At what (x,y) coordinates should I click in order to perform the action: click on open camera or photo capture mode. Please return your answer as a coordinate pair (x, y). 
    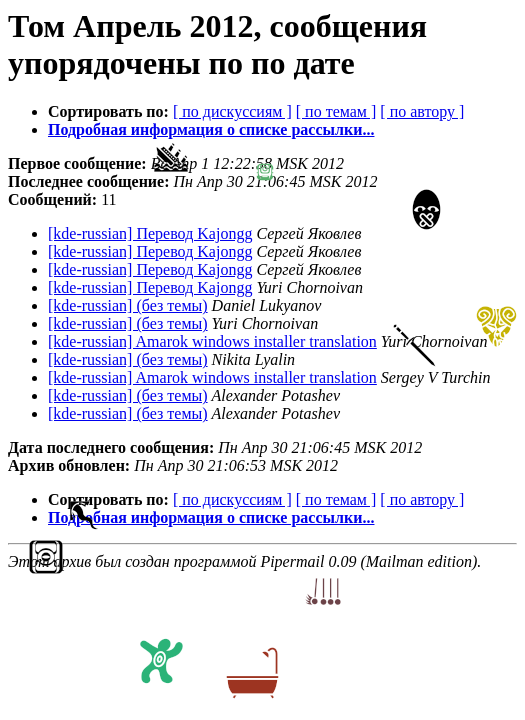
    Looking at the image, I should click on (265, 172).